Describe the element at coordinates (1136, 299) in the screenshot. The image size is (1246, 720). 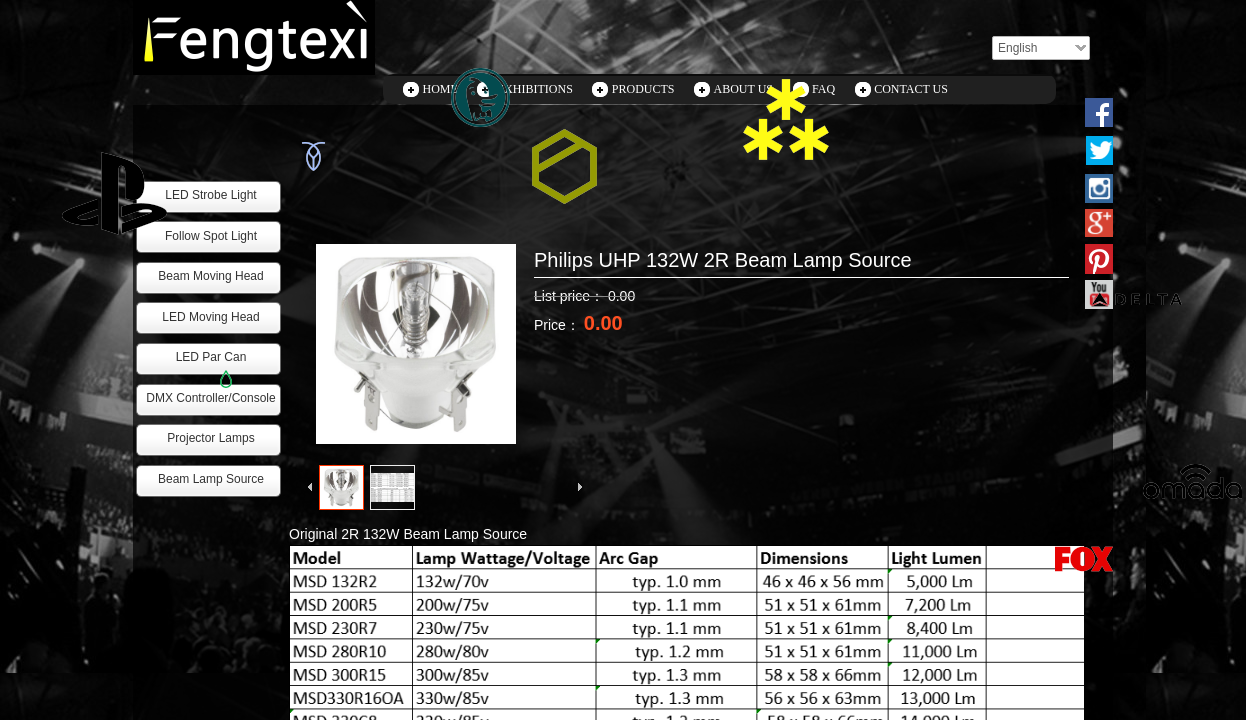
I see `open the Delta Air Lines app` at that location.